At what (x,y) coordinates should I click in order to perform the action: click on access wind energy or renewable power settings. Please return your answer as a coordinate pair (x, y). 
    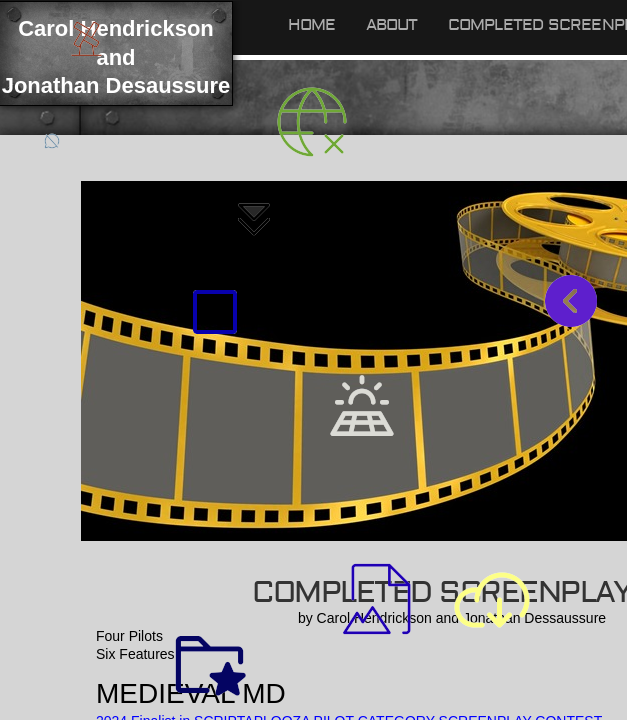
    Looking at the image, I should click on (86, 39).